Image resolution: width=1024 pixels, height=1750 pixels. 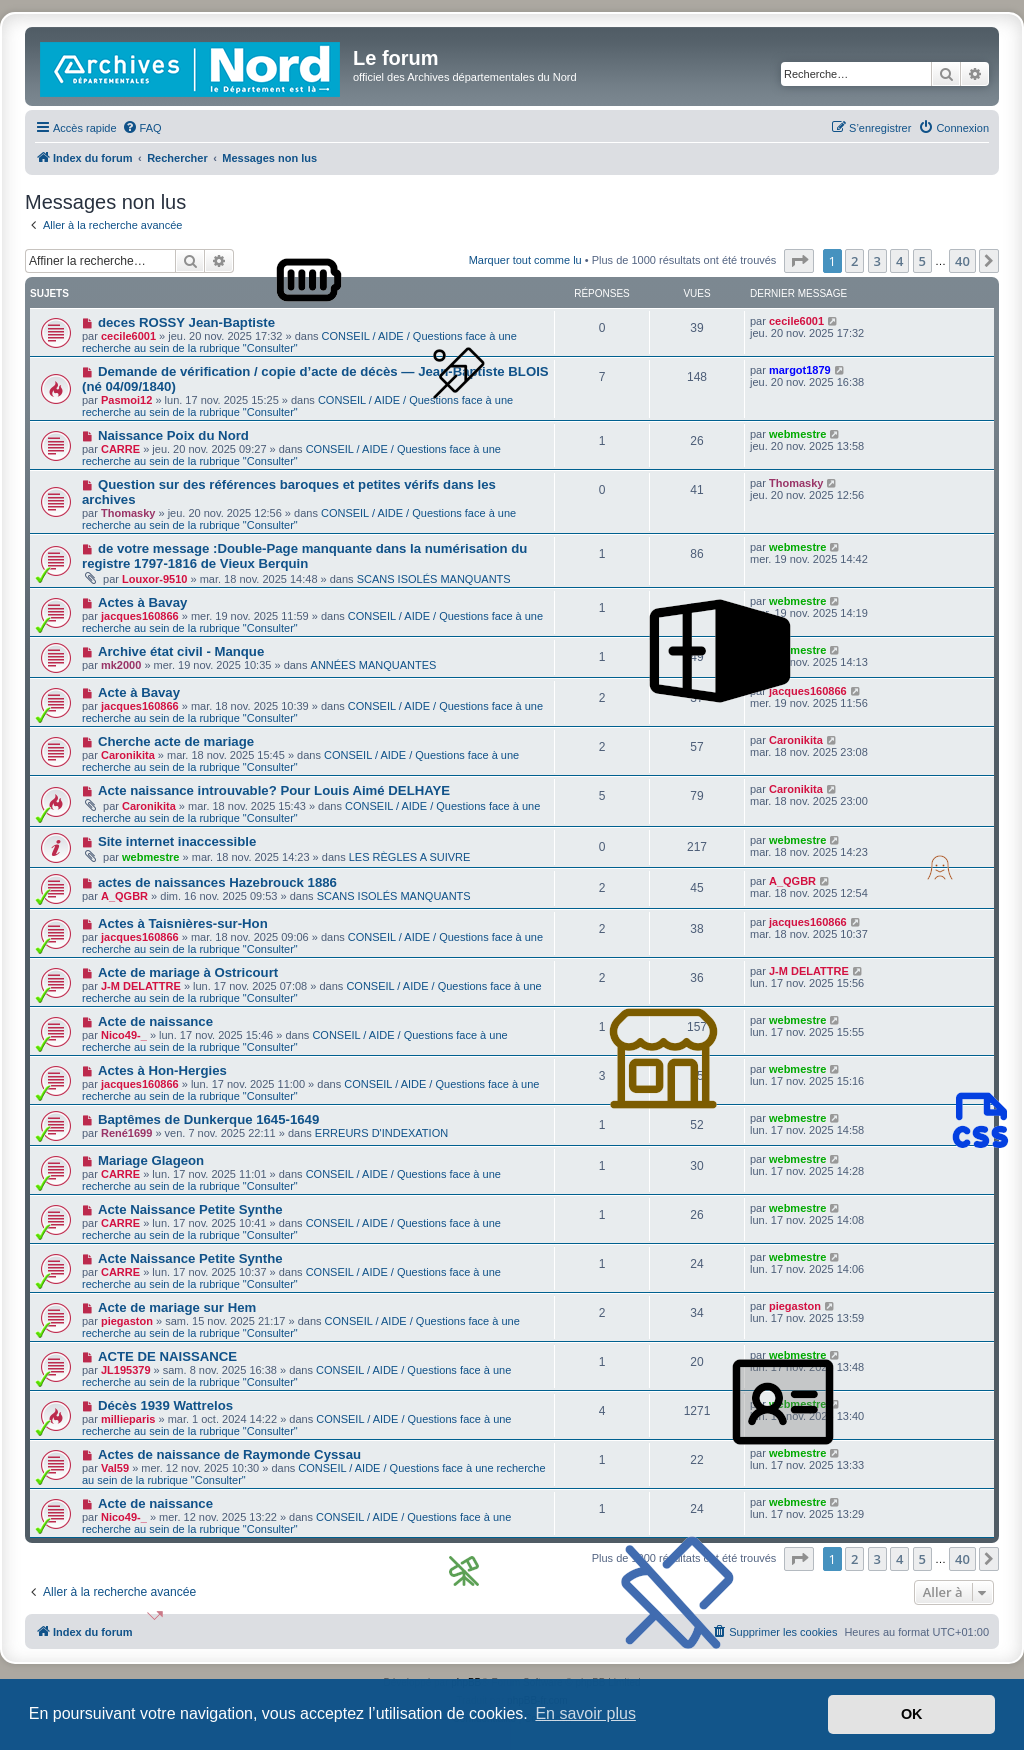 What do you see at coordinates (663, 1058) in the screenshot?
I see `browse nearby stores or shops` at bounding box center [663, 1058].